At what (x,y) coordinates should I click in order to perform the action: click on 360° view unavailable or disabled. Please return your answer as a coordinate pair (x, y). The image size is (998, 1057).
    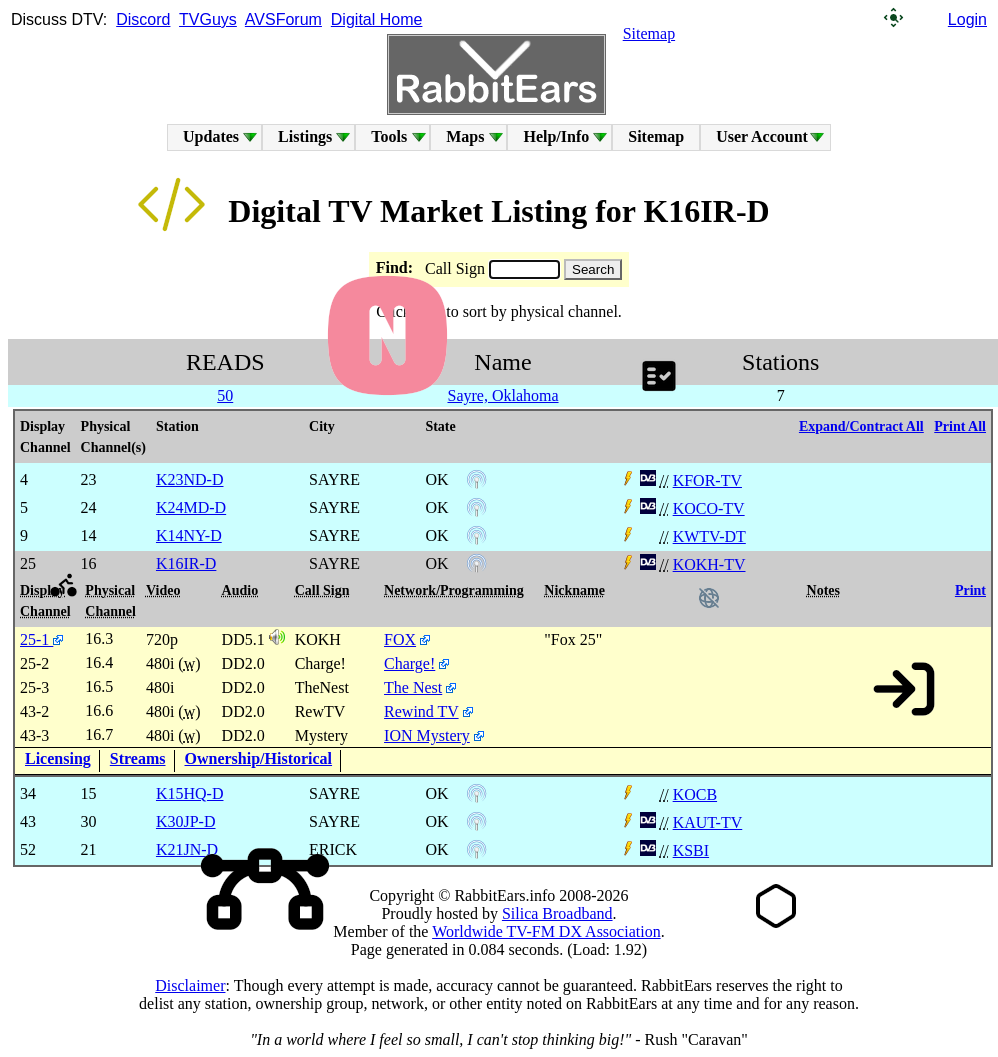
    Looking at the image, I should click on (709, 598).